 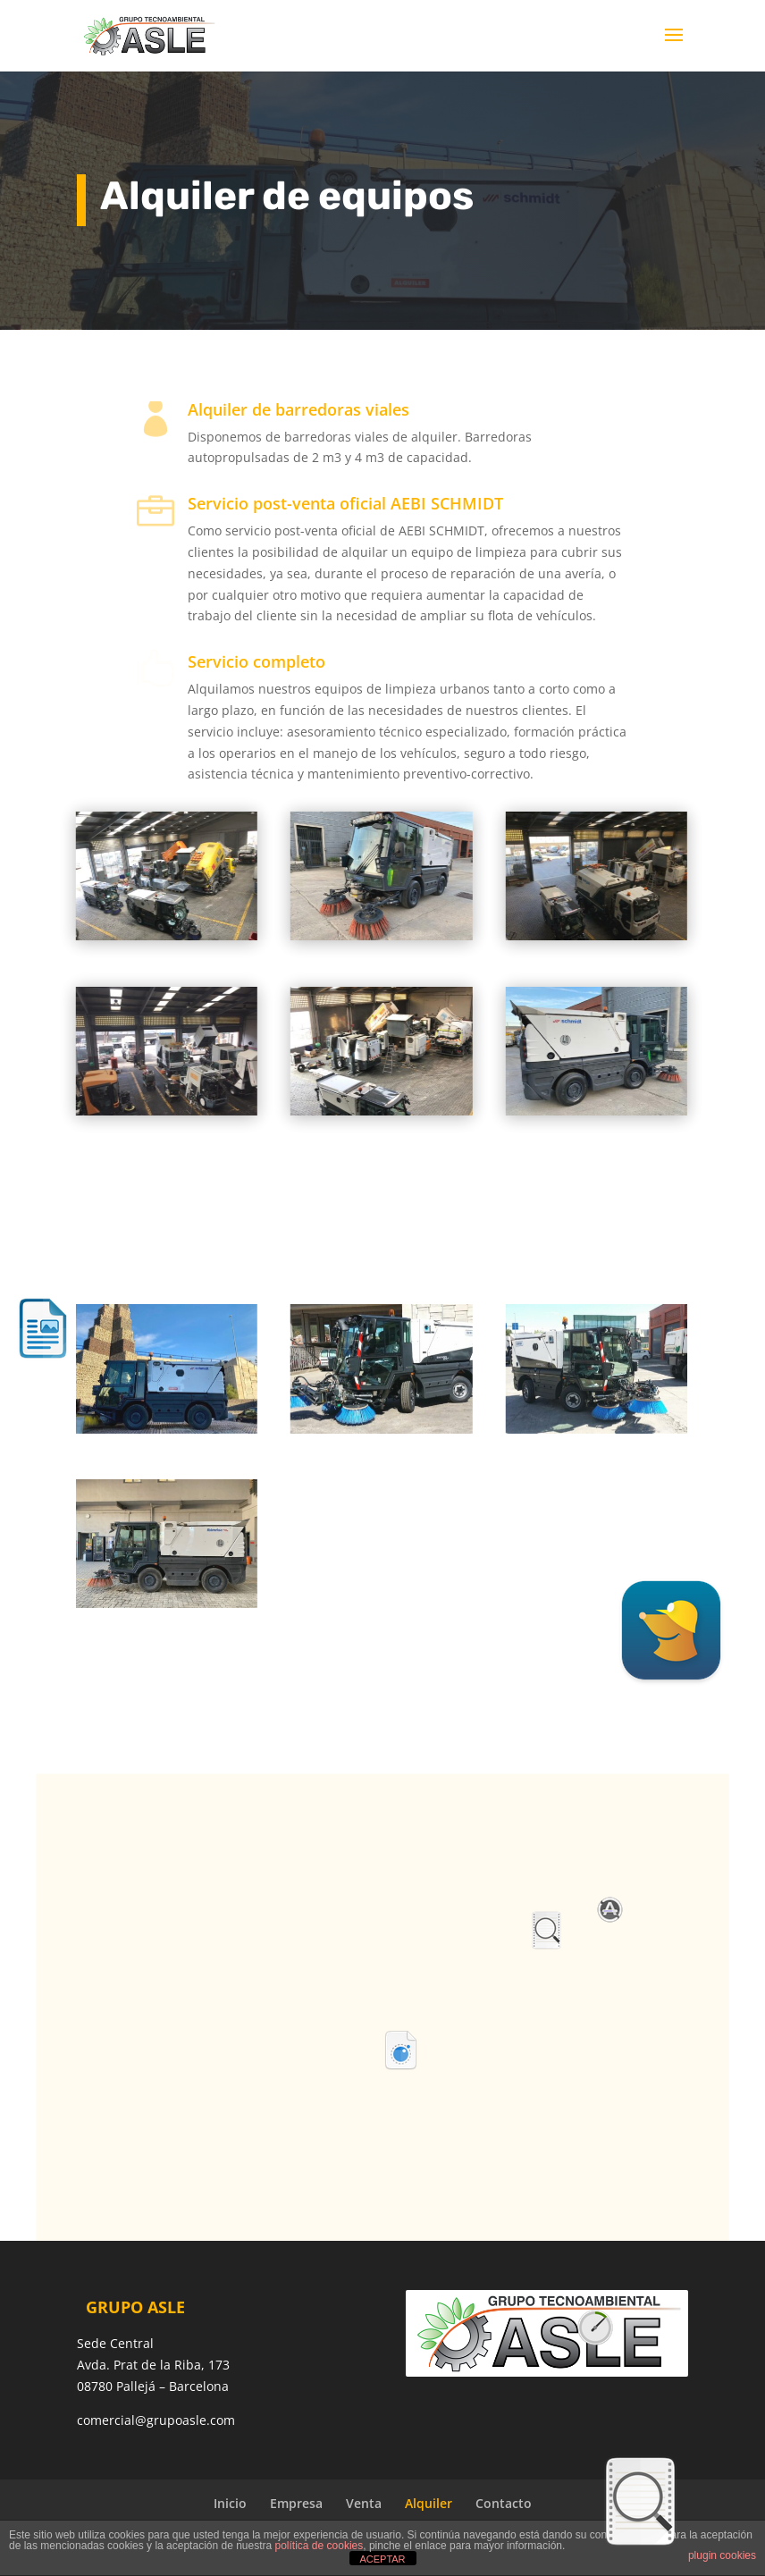 I want to click on check for system software updates, so click(x=609, y=1909).